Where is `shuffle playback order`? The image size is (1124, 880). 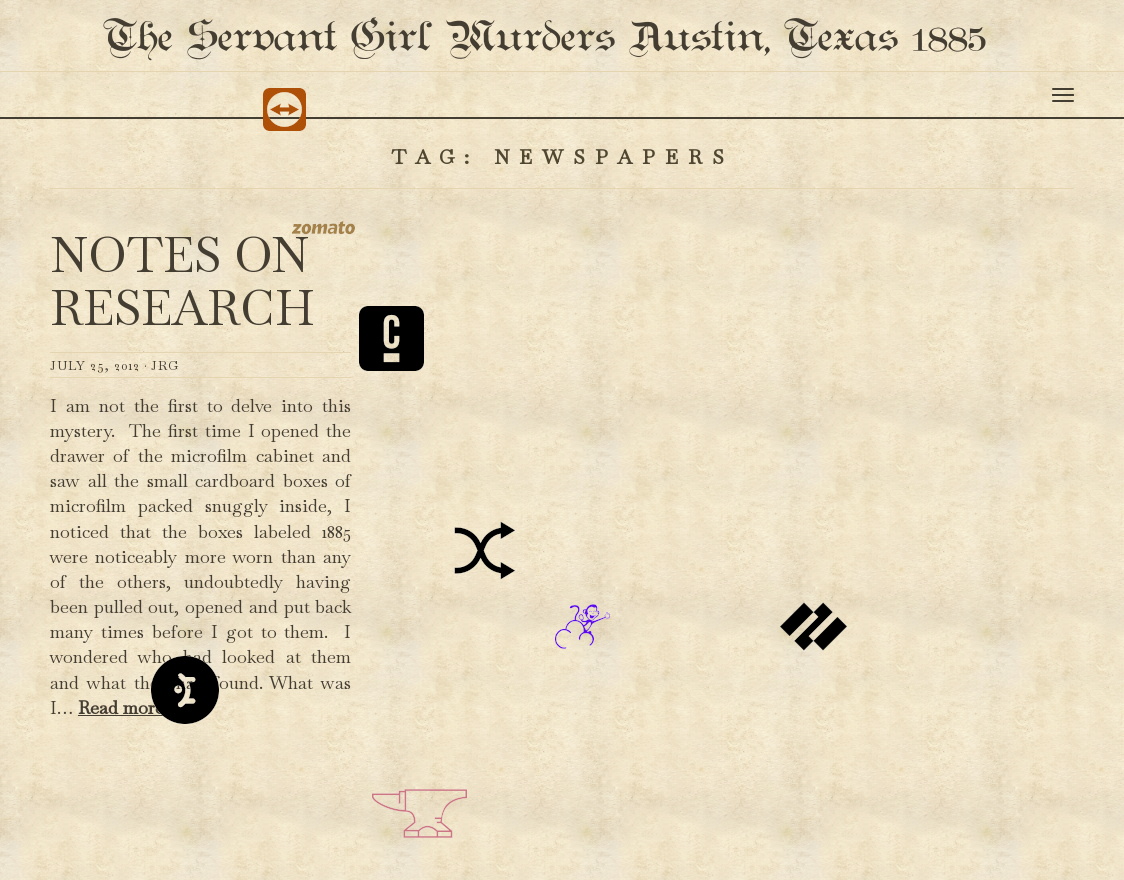
shuffle playback order is located at coordinates (483, 550).